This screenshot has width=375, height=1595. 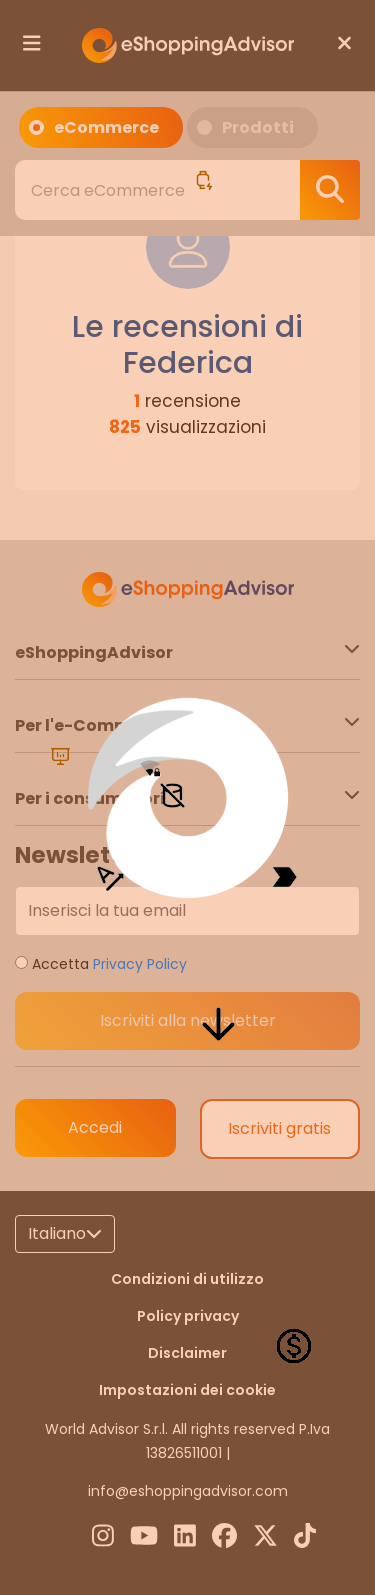 I want to click on scroll down or view more content below, so click(x=218, y=1024).